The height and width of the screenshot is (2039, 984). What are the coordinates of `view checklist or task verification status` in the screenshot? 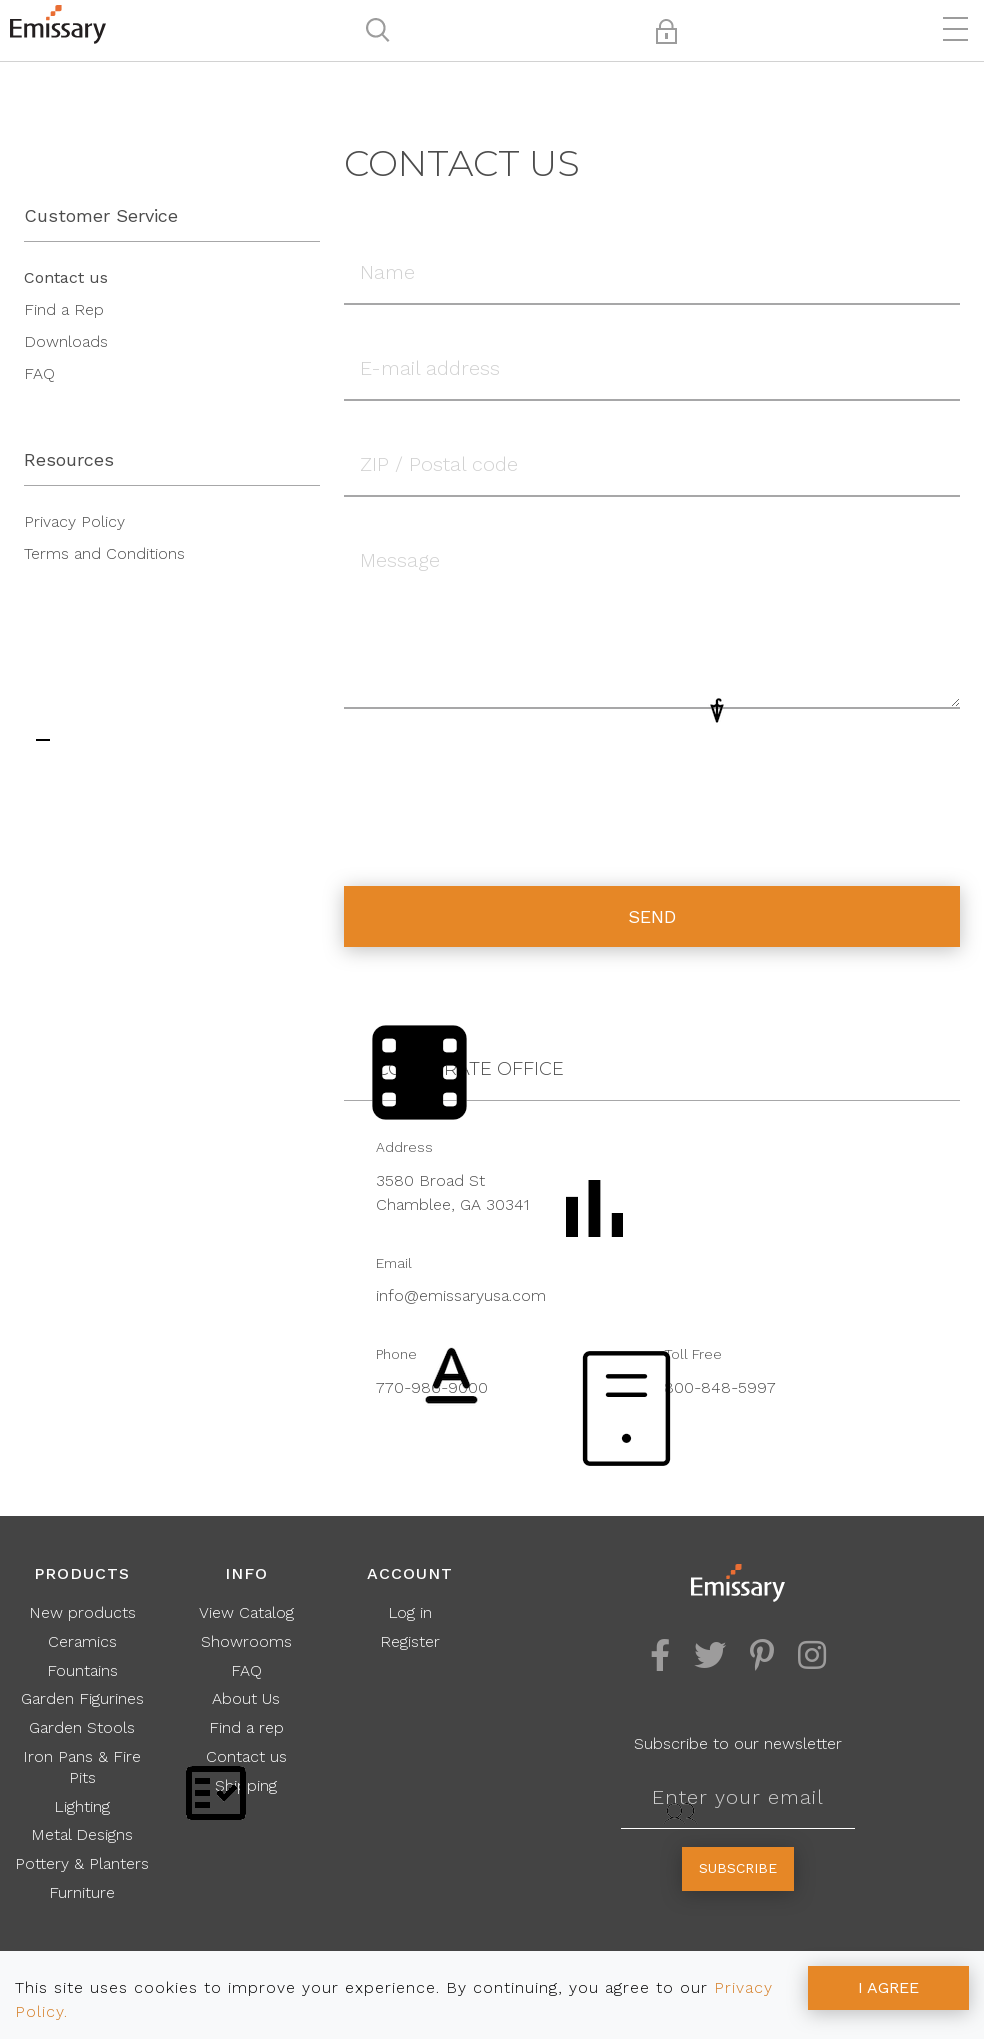 It's located at (216, 1793).